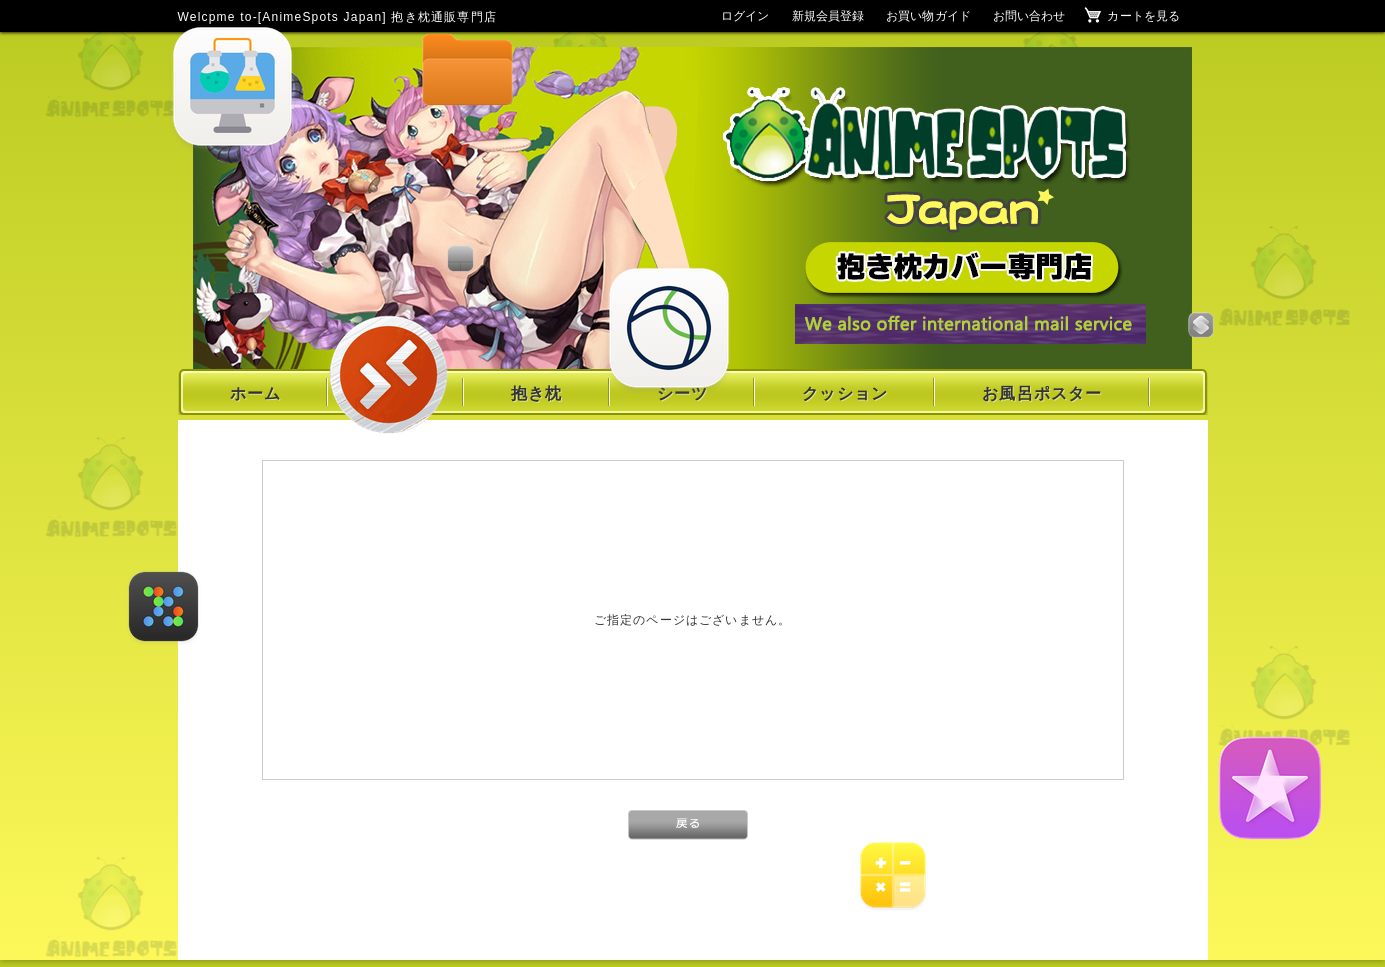  I want to click on open pcb calculator app, so click(893, 875).